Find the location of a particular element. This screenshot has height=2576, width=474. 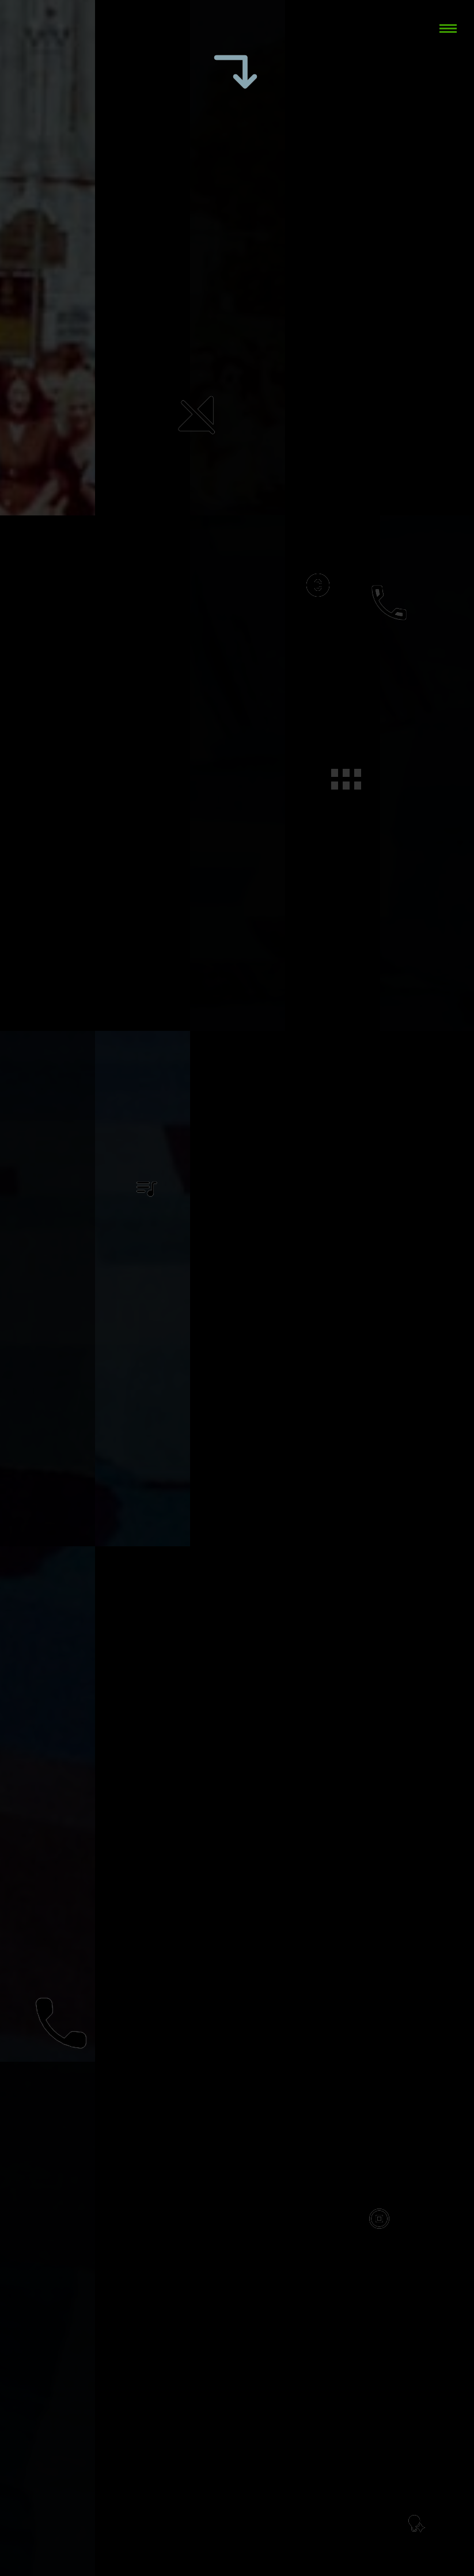

indicates no cellular signal or mobile data unavailable is located at coordinates (196, 414).